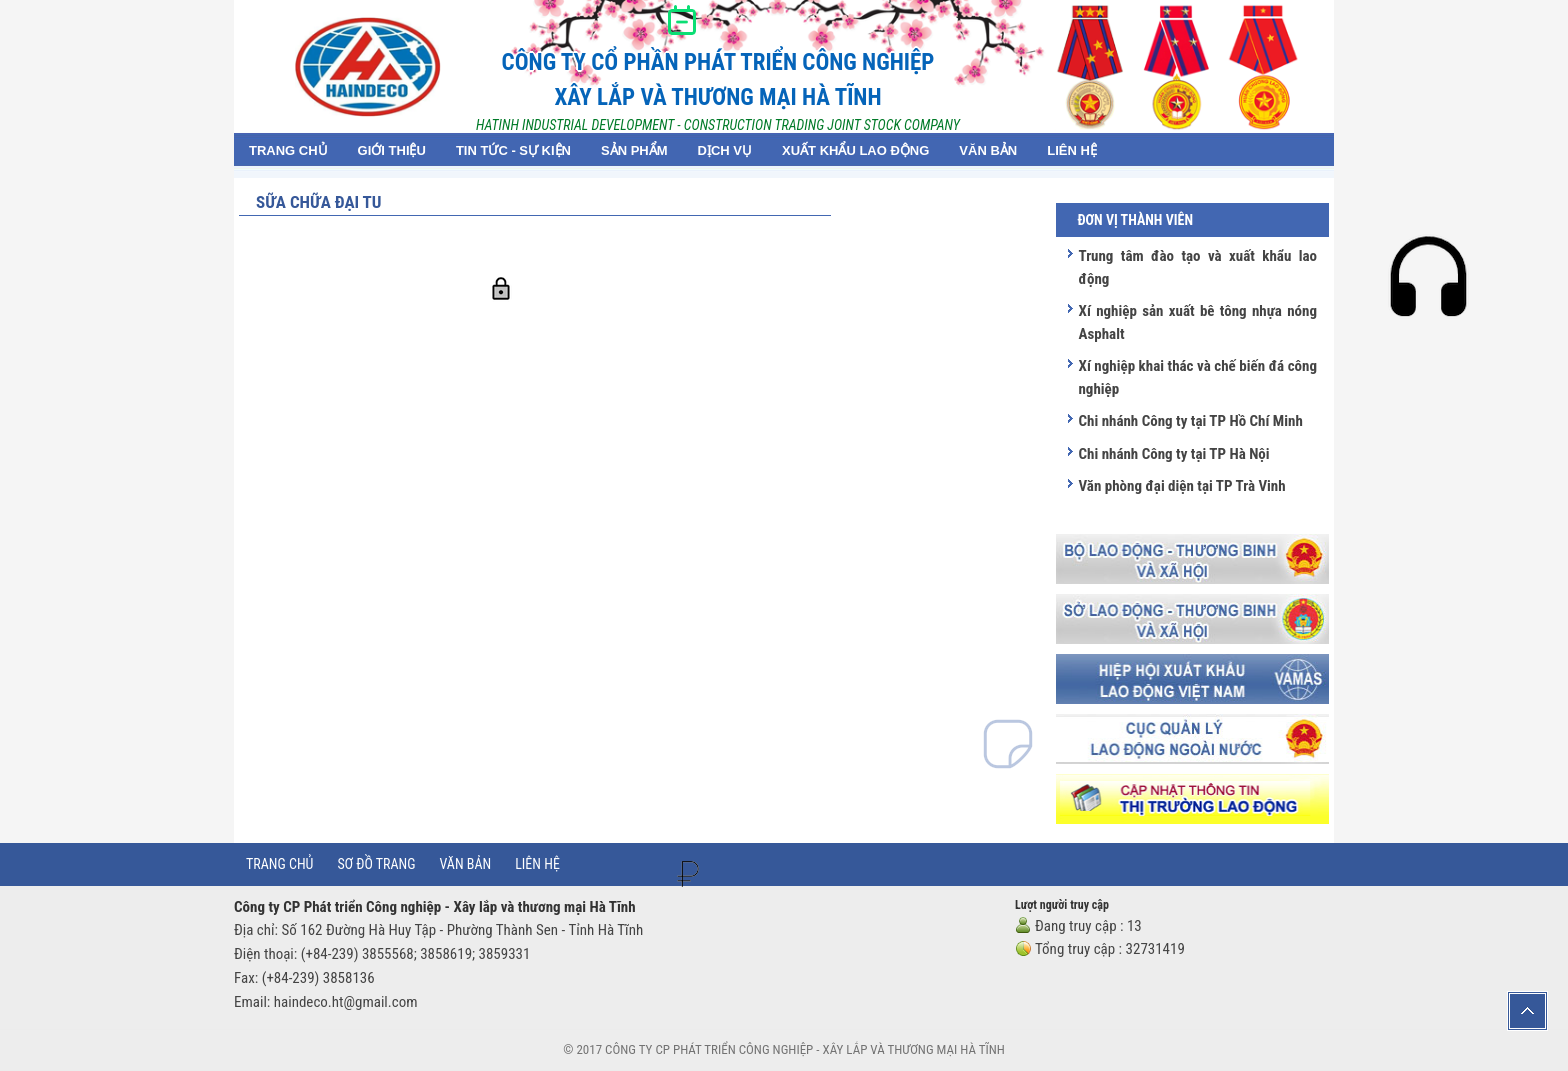  Describe the element at coordinates (501, 289) in the screenshot. I see `indicates a secure connection` at that location.